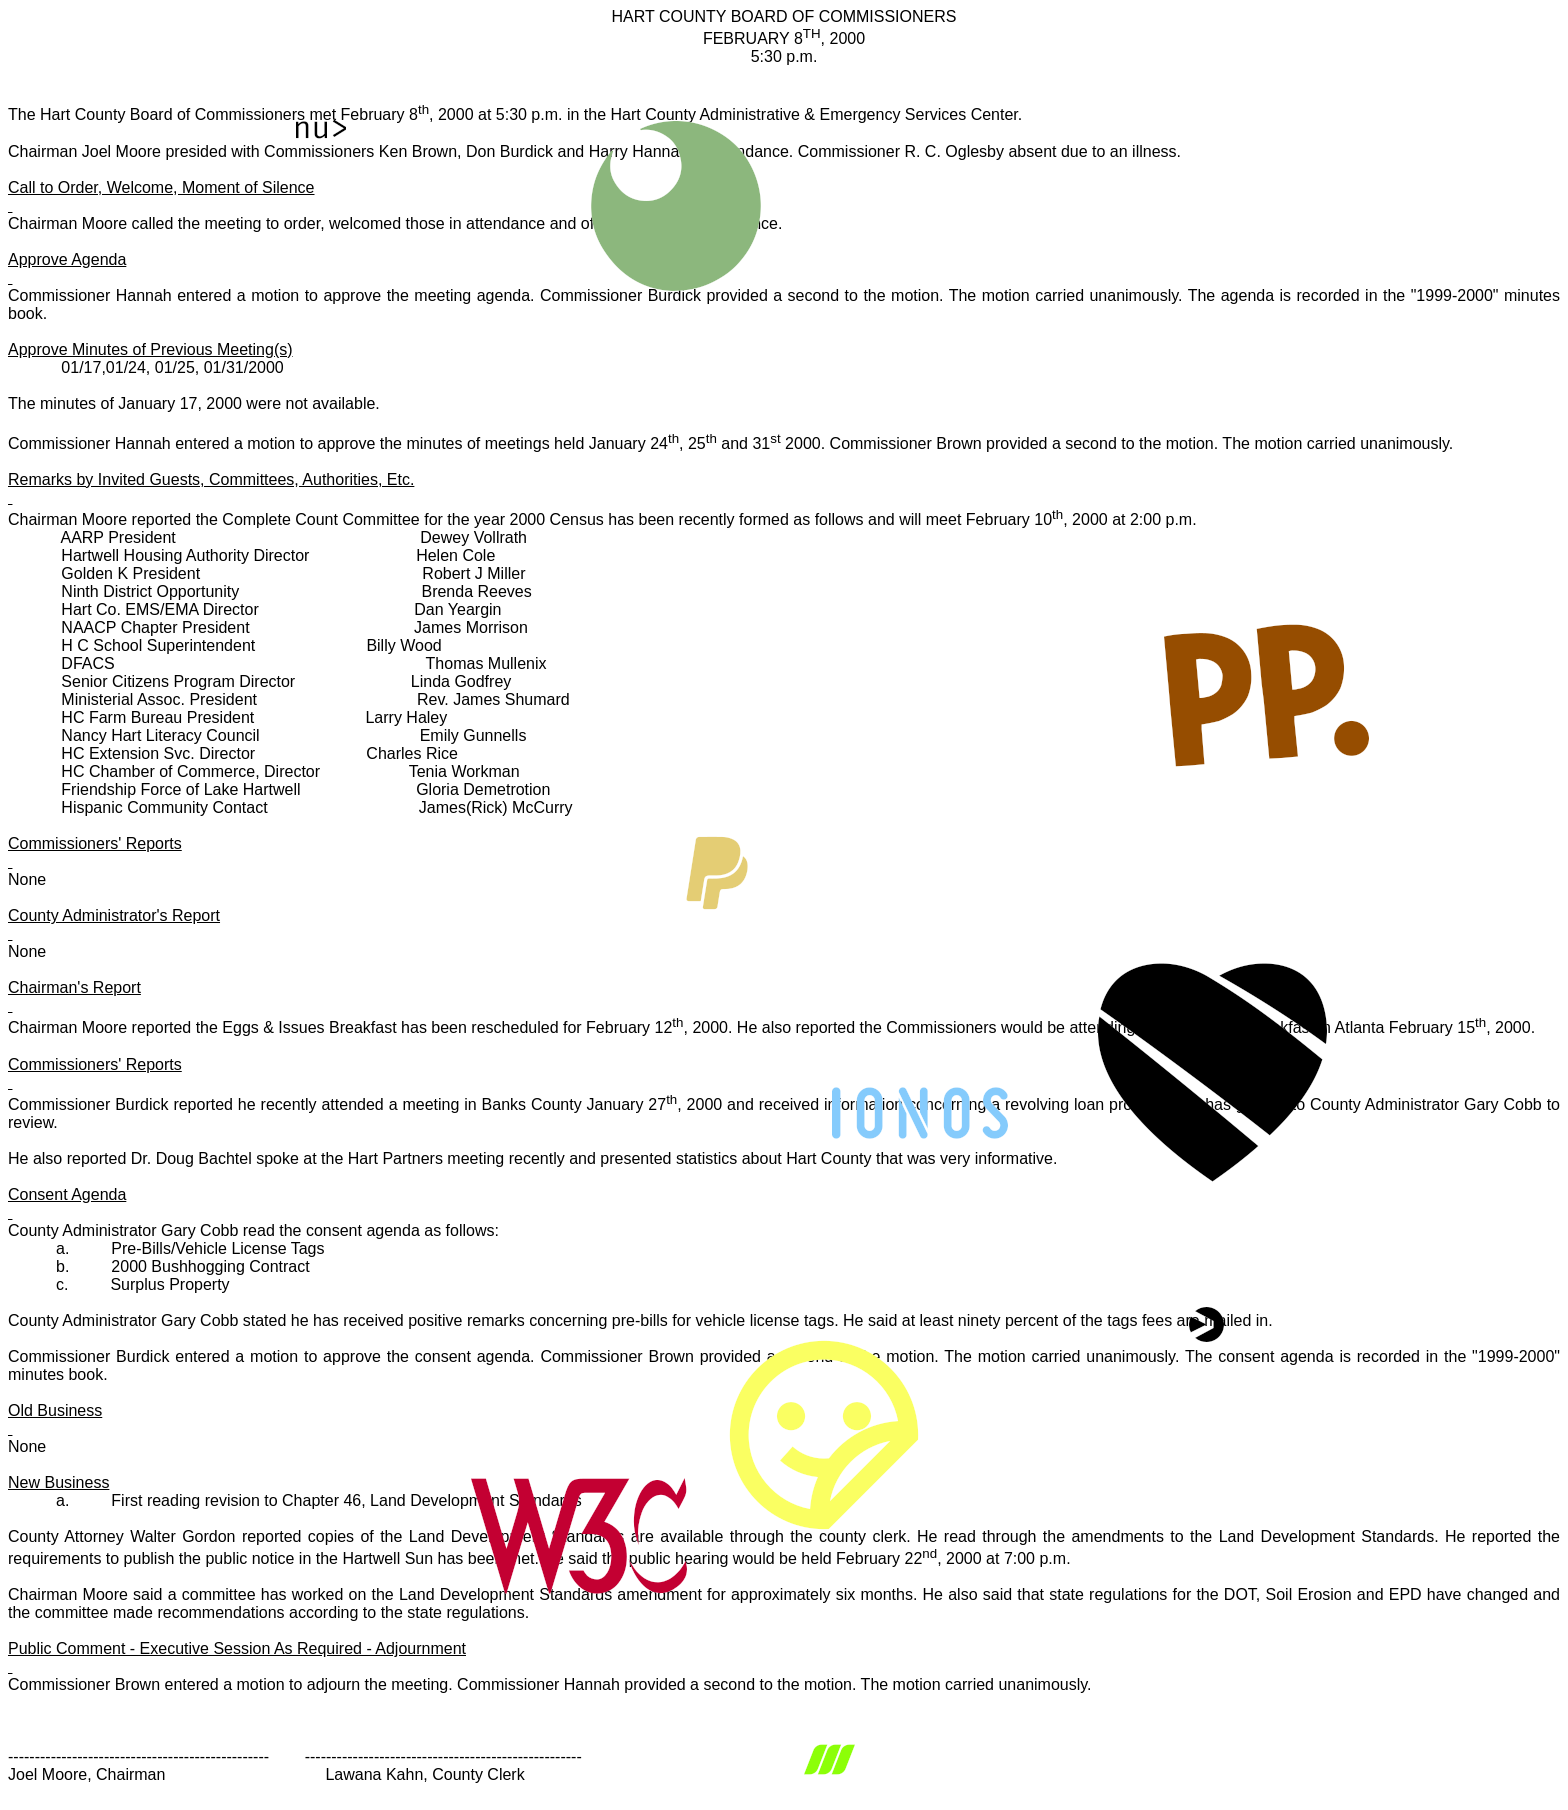 Image resolution: width=1568 pixels, height=1810 pixels. What do you see at coordinates (717, 873) in the screenshot?
I see `pay with PayPal` at bounding box center [717, 873].